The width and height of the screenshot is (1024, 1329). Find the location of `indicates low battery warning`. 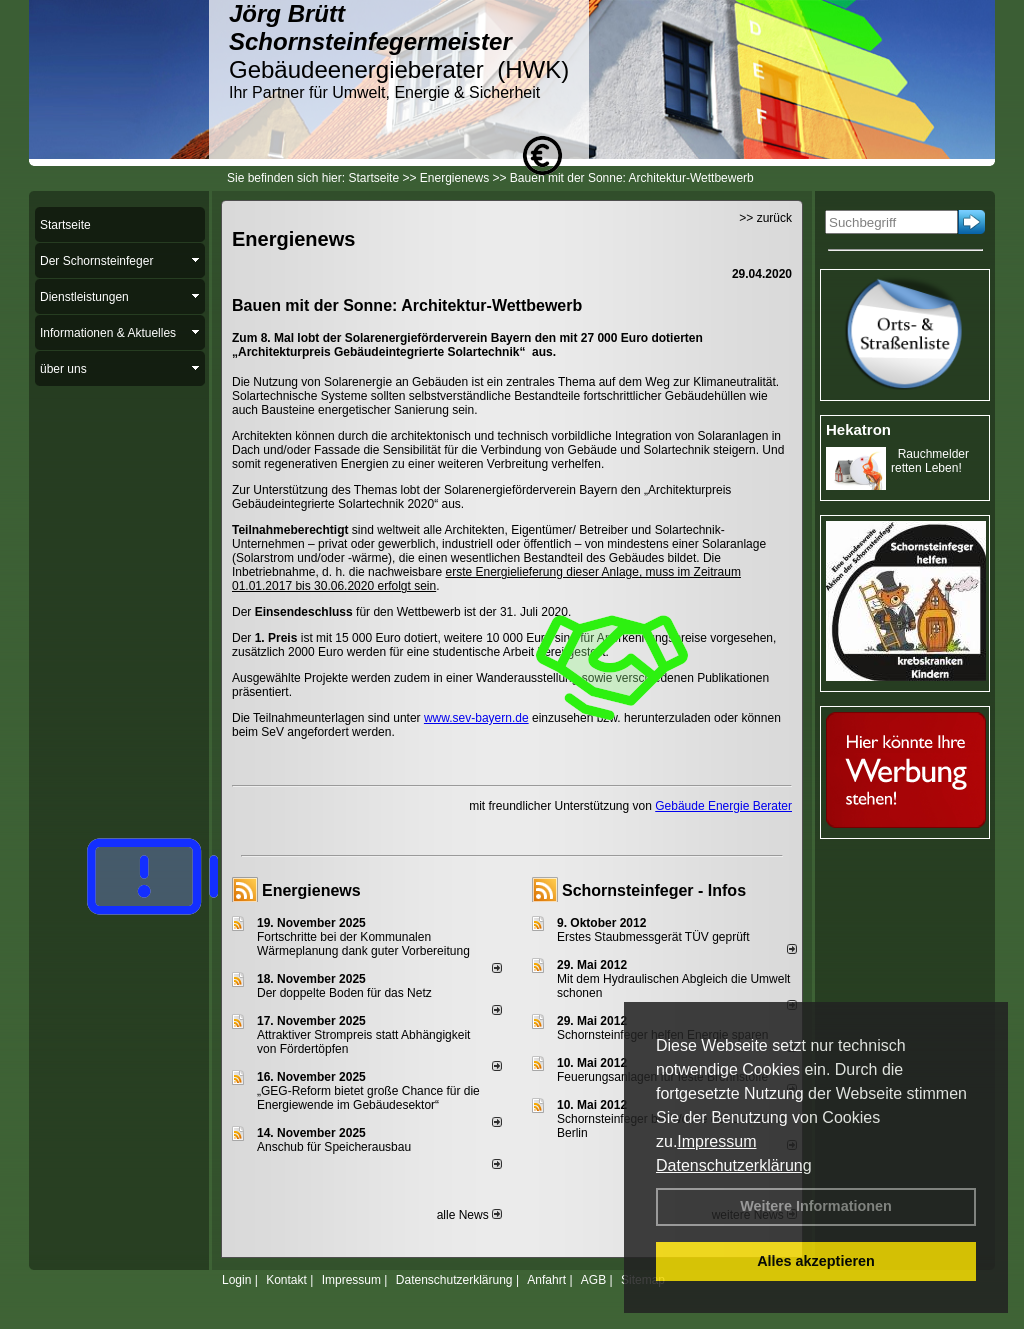

indicates low battery warning is located at coordinates (150, 876).